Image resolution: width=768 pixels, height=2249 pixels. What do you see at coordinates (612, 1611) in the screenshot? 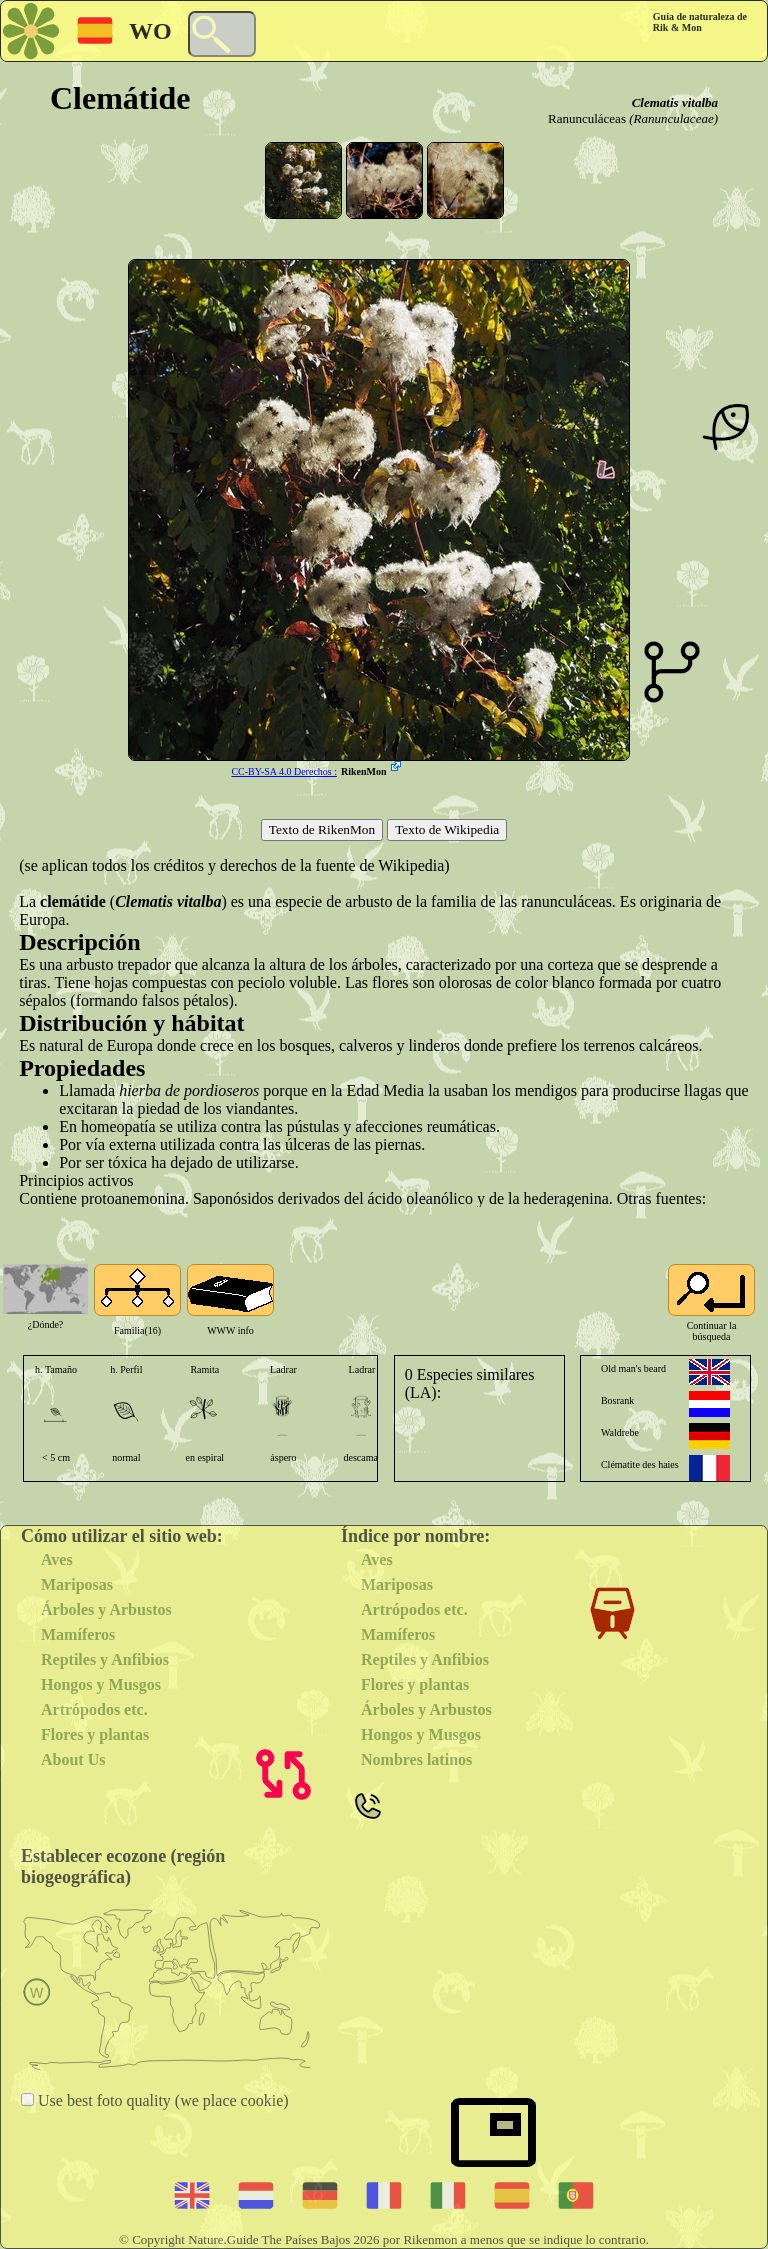
I see `access regional train schedules` at bounding box center [612, 1611].